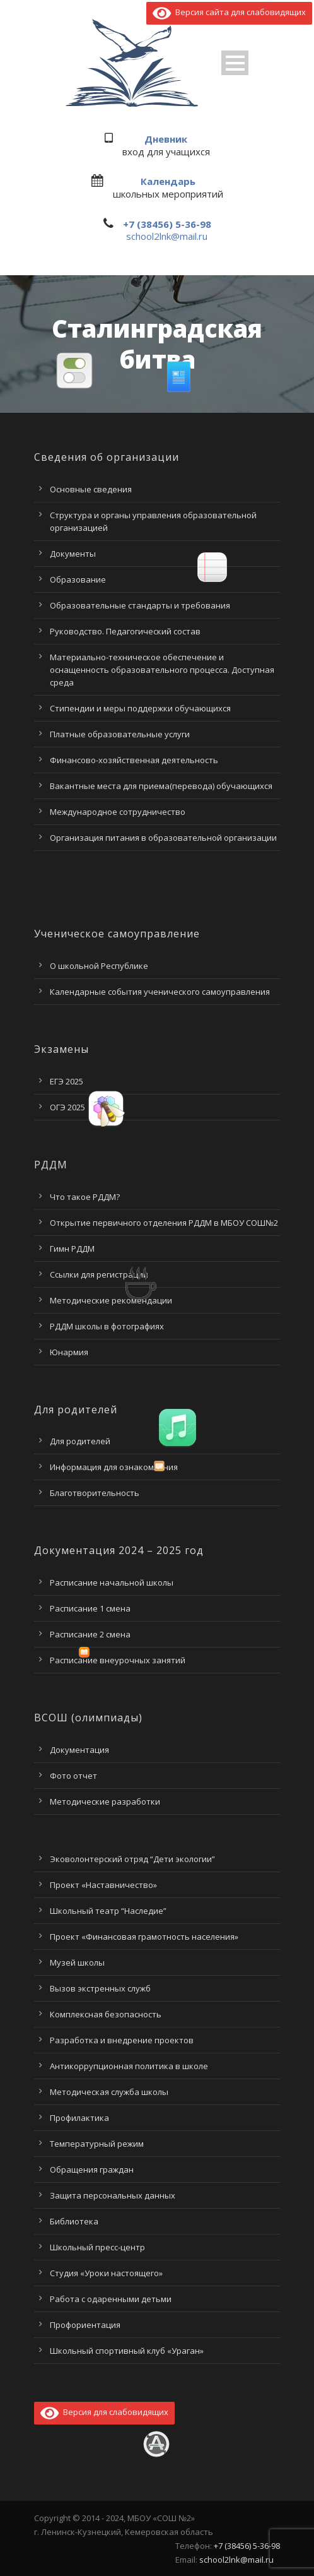 The width and height of the screenshot is (314, 2576). Describe the element at coordinates (74, 371) in the screenshot. I see `open system settings or preferences` at that location.